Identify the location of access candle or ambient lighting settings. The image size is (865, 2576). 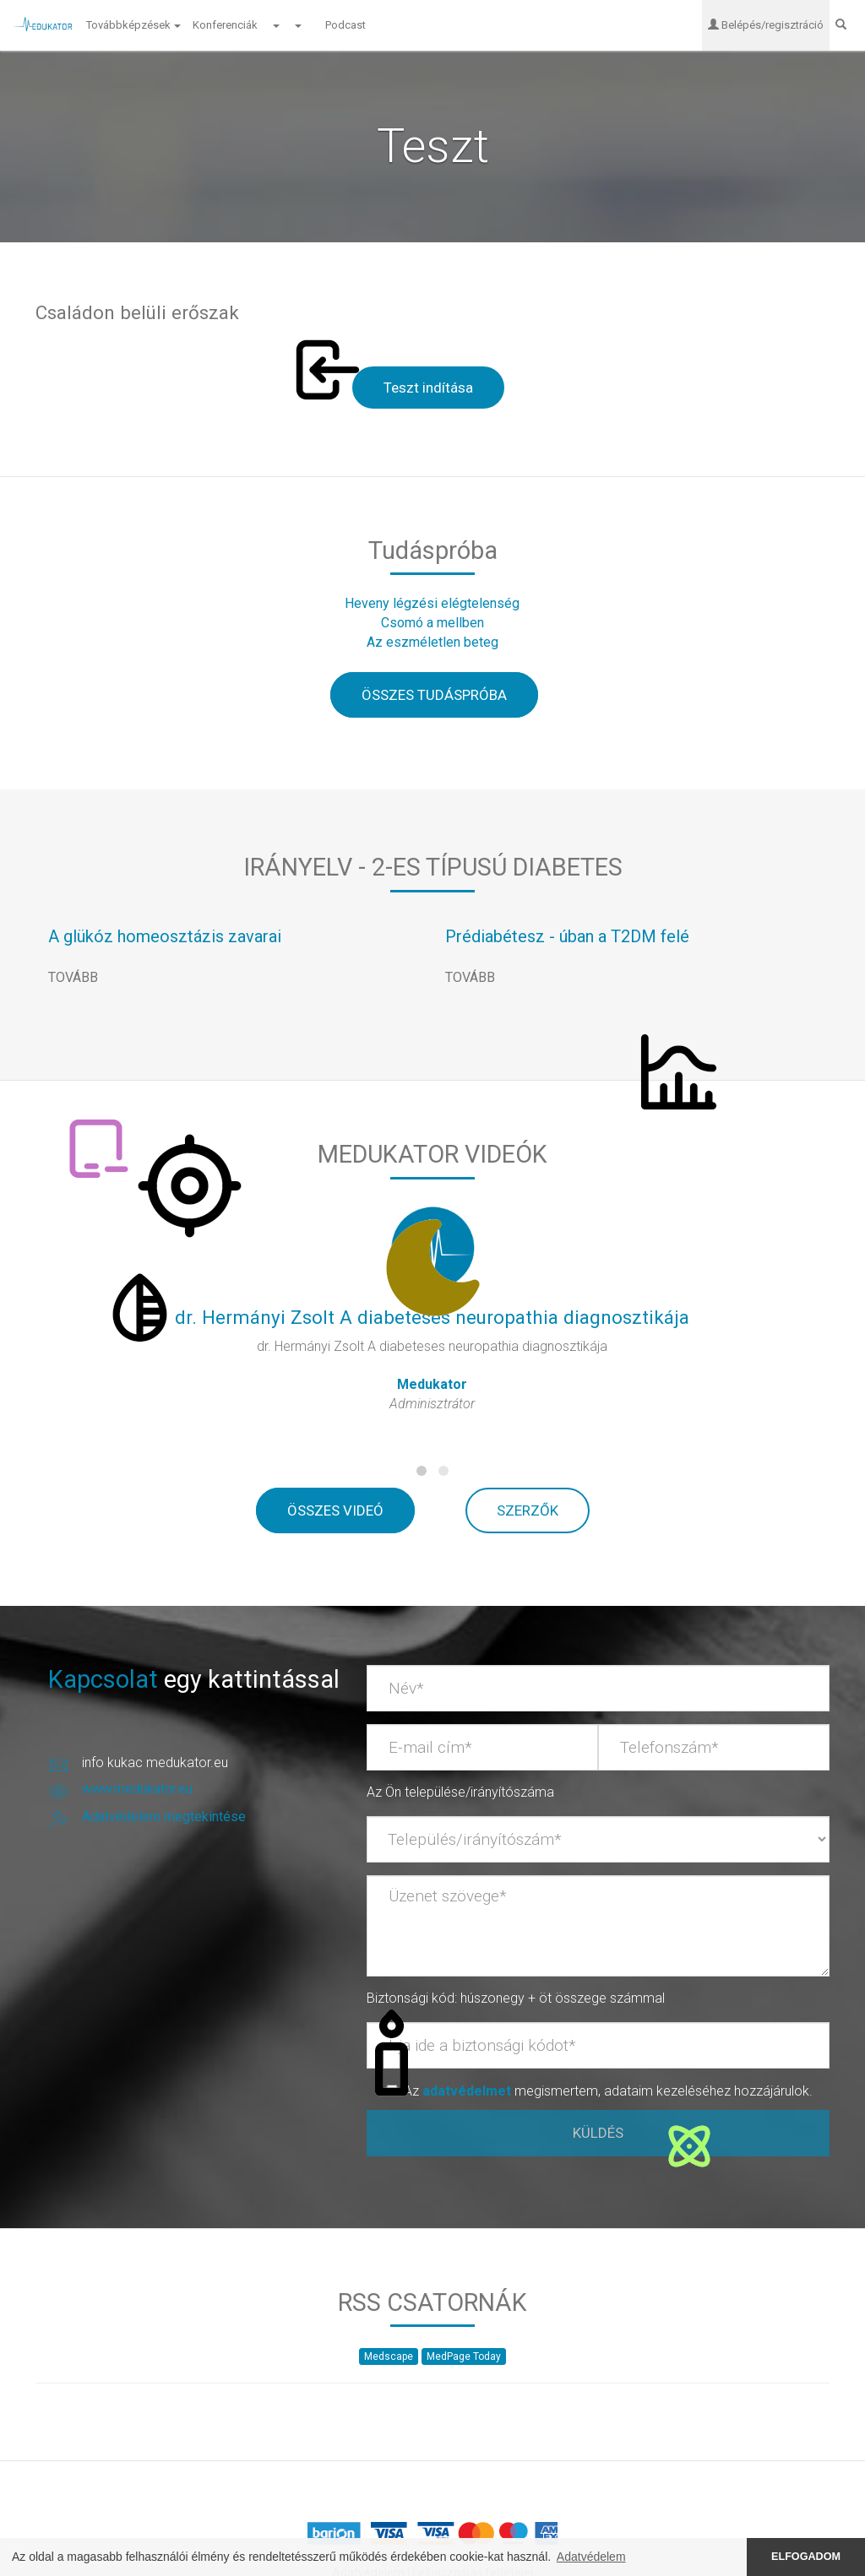
(391, 2054).